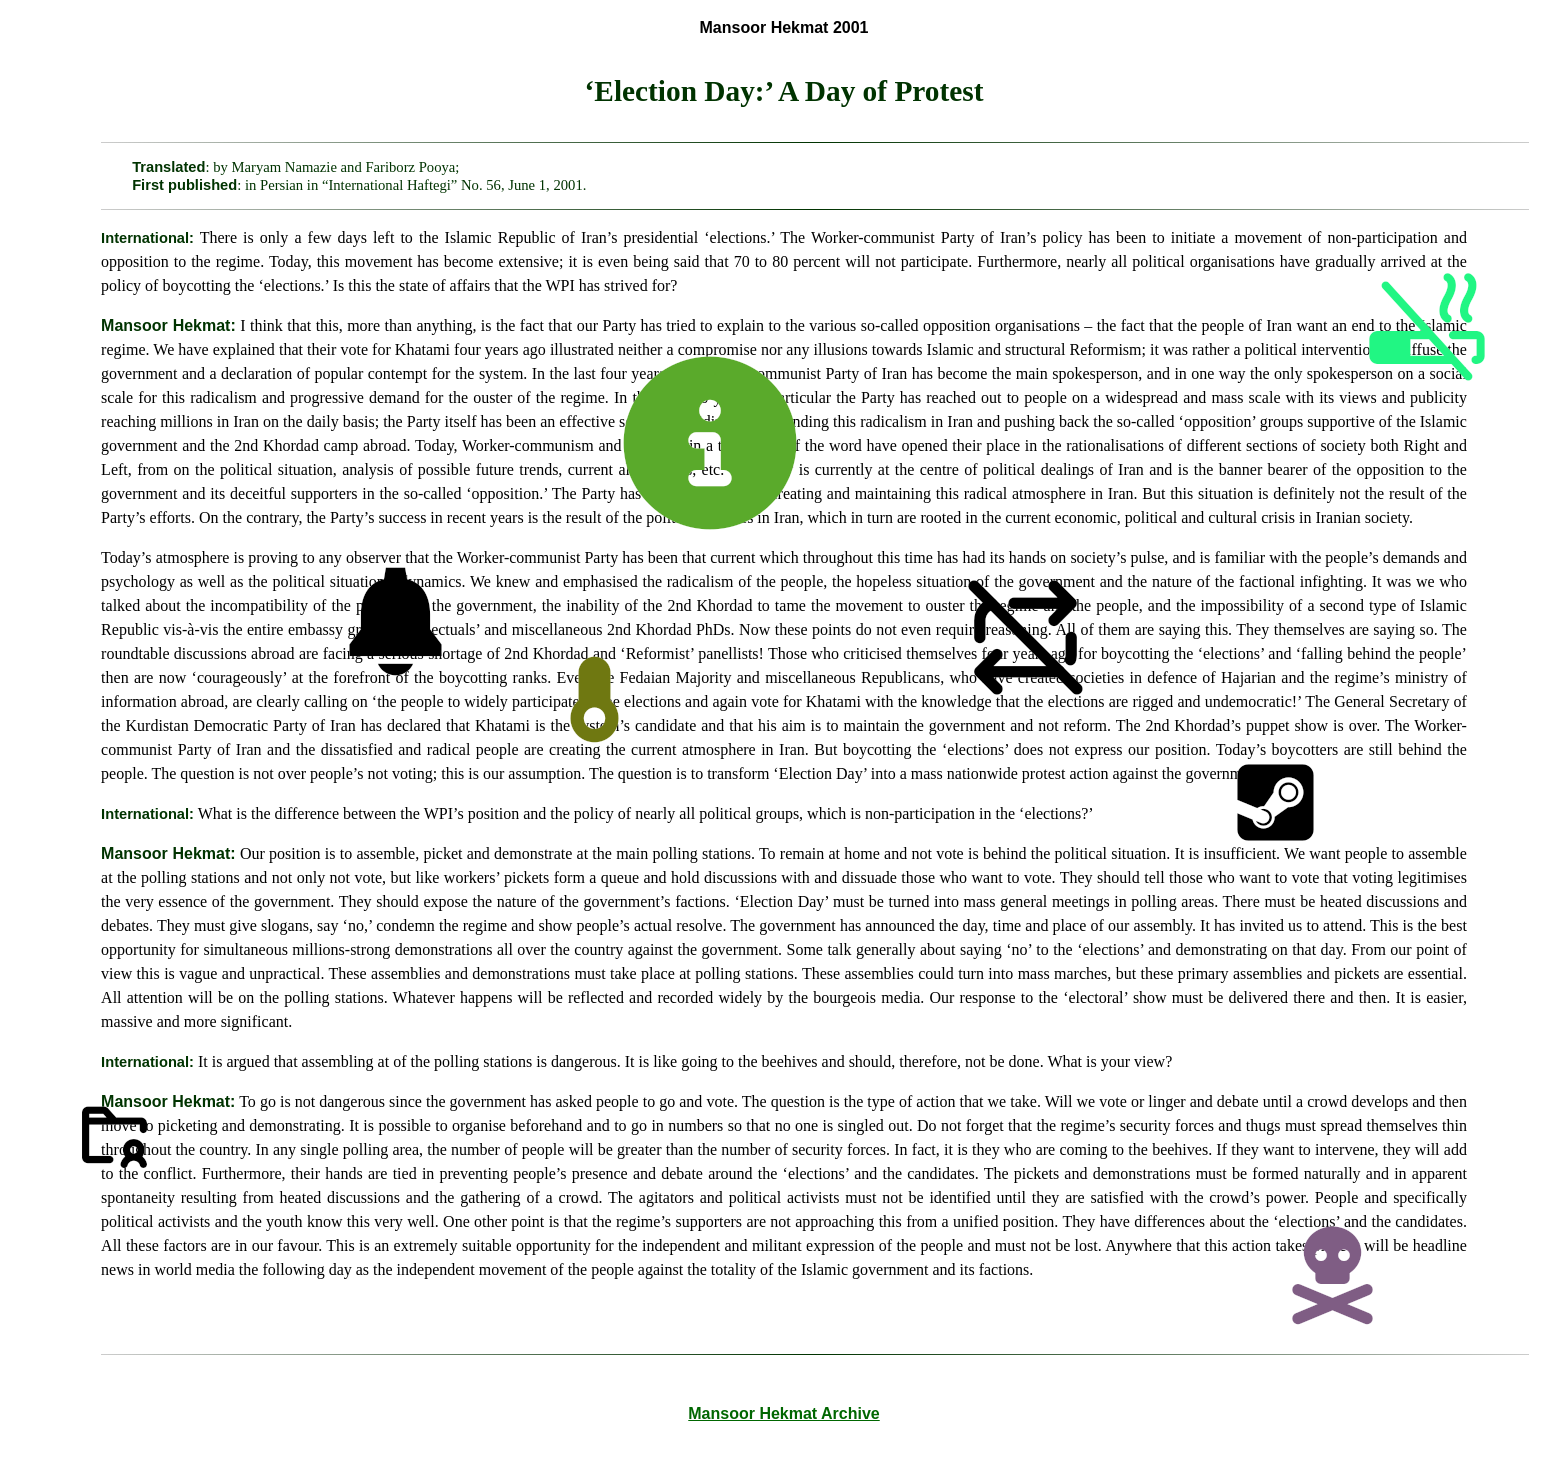  I want to click on view your notifications, so click(395, 621).